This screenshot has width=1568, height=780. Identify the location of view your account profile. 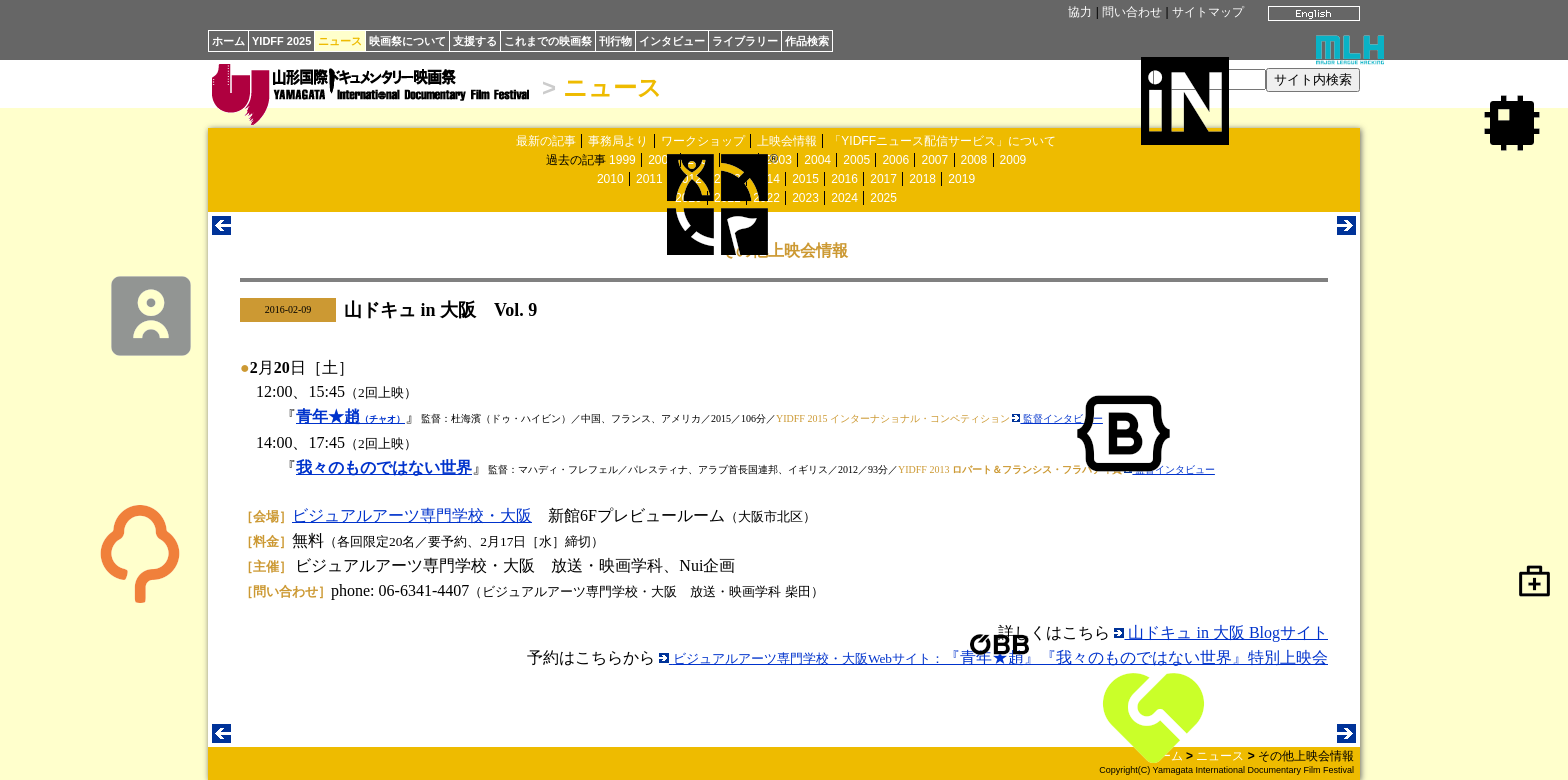
(151, 316).